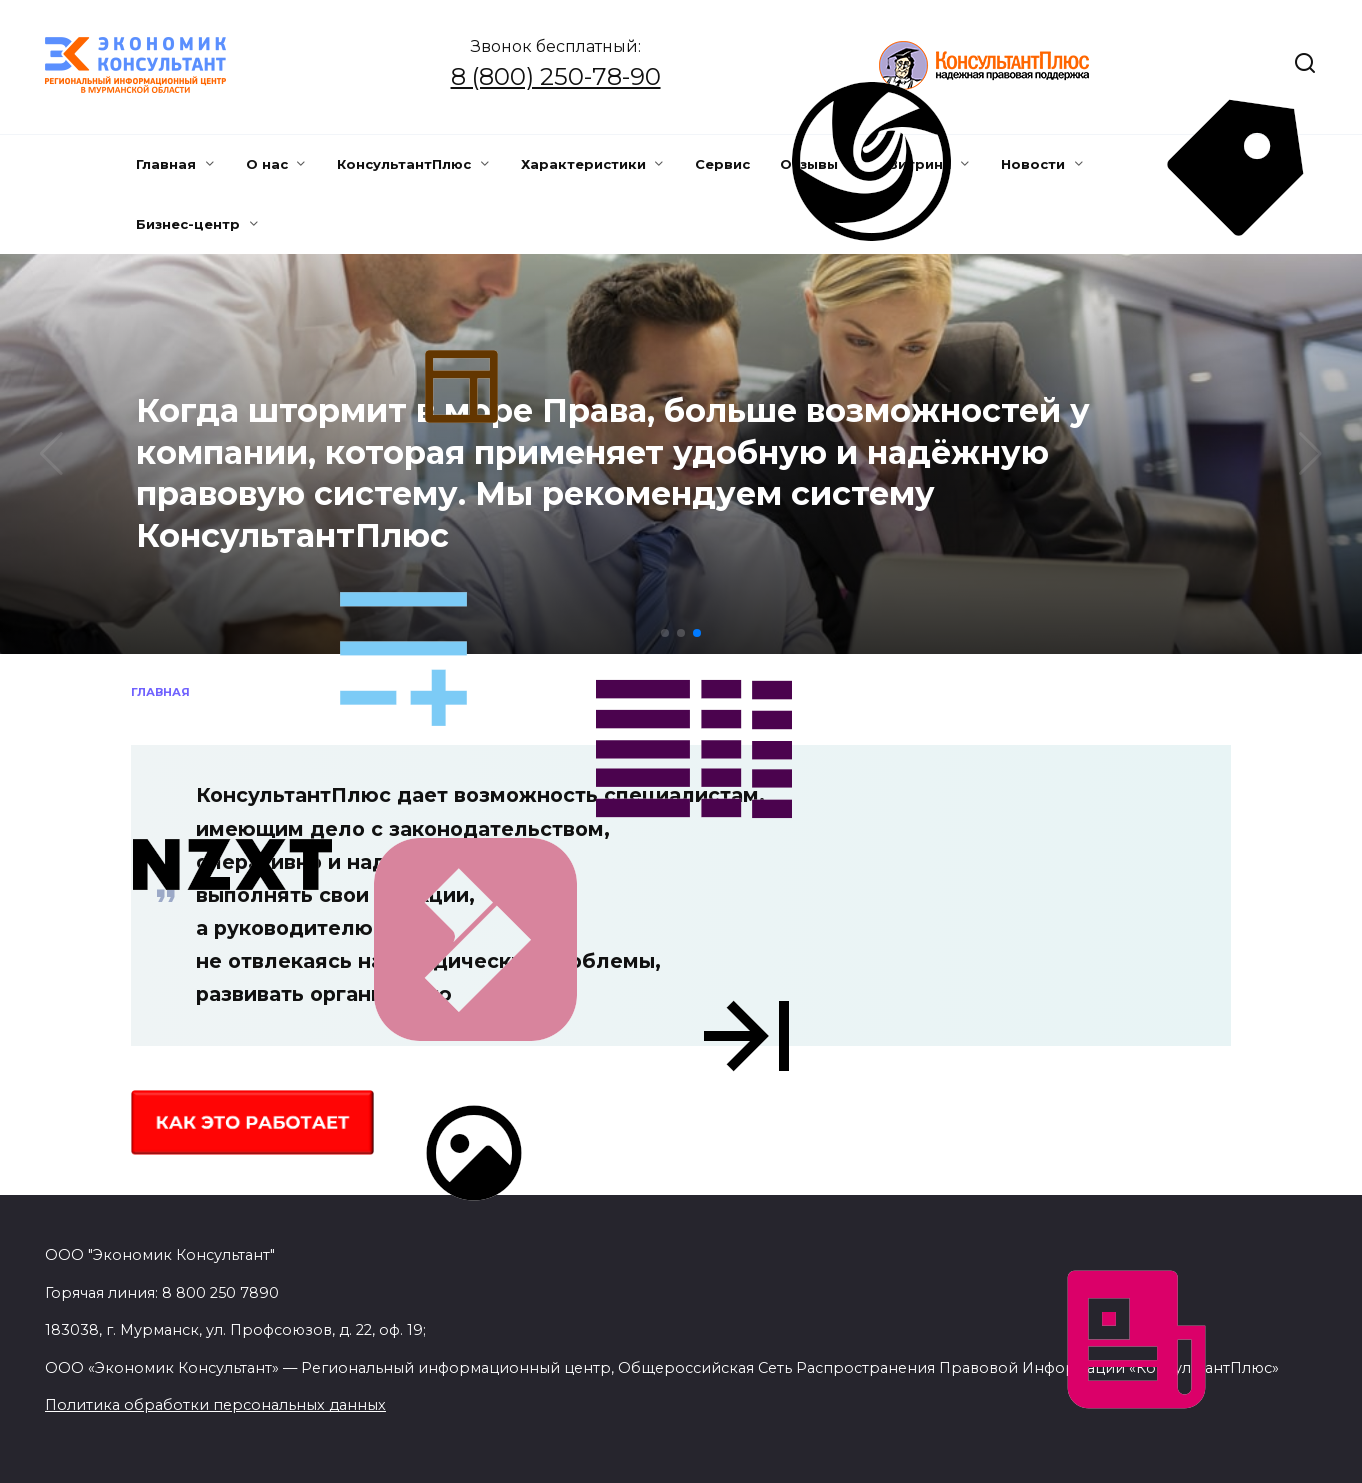  What do you see at coordinates (475, 939) in the screenshot?
I see `open wondershare filmora video editor` at bounding box center [475, 939].